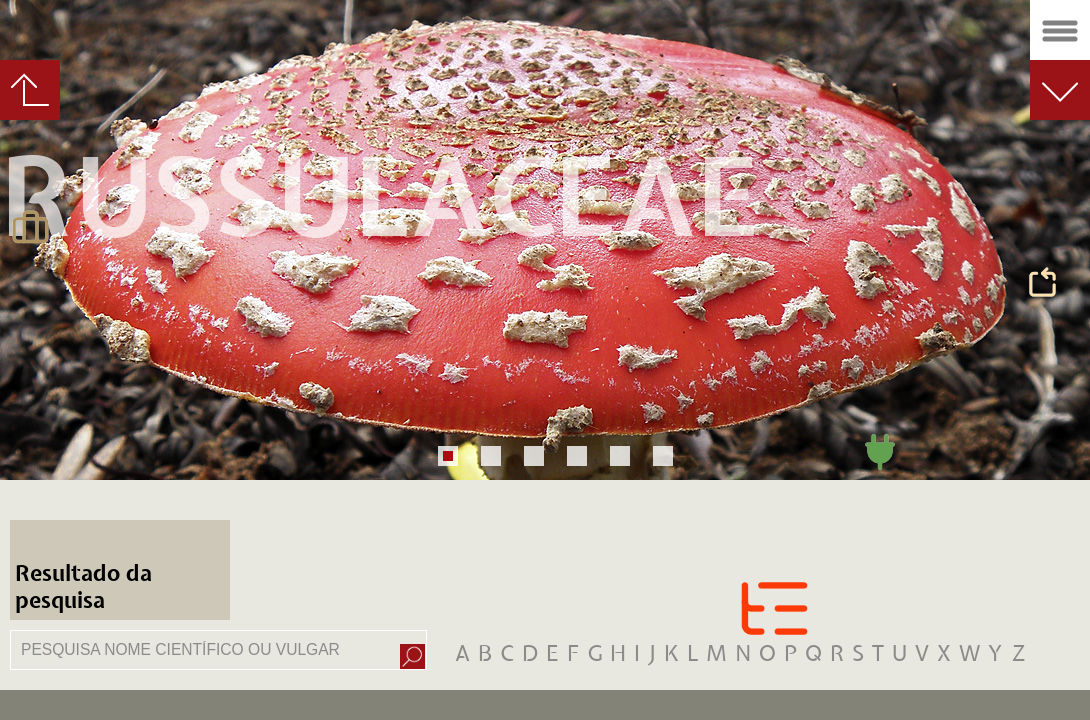 Image resolution: width=1090 pixels, height=720 pixels. Describe the element at coordinates (1042, 283) in the screenshot. I see `rotate image or content counter-clockwise` at that location.